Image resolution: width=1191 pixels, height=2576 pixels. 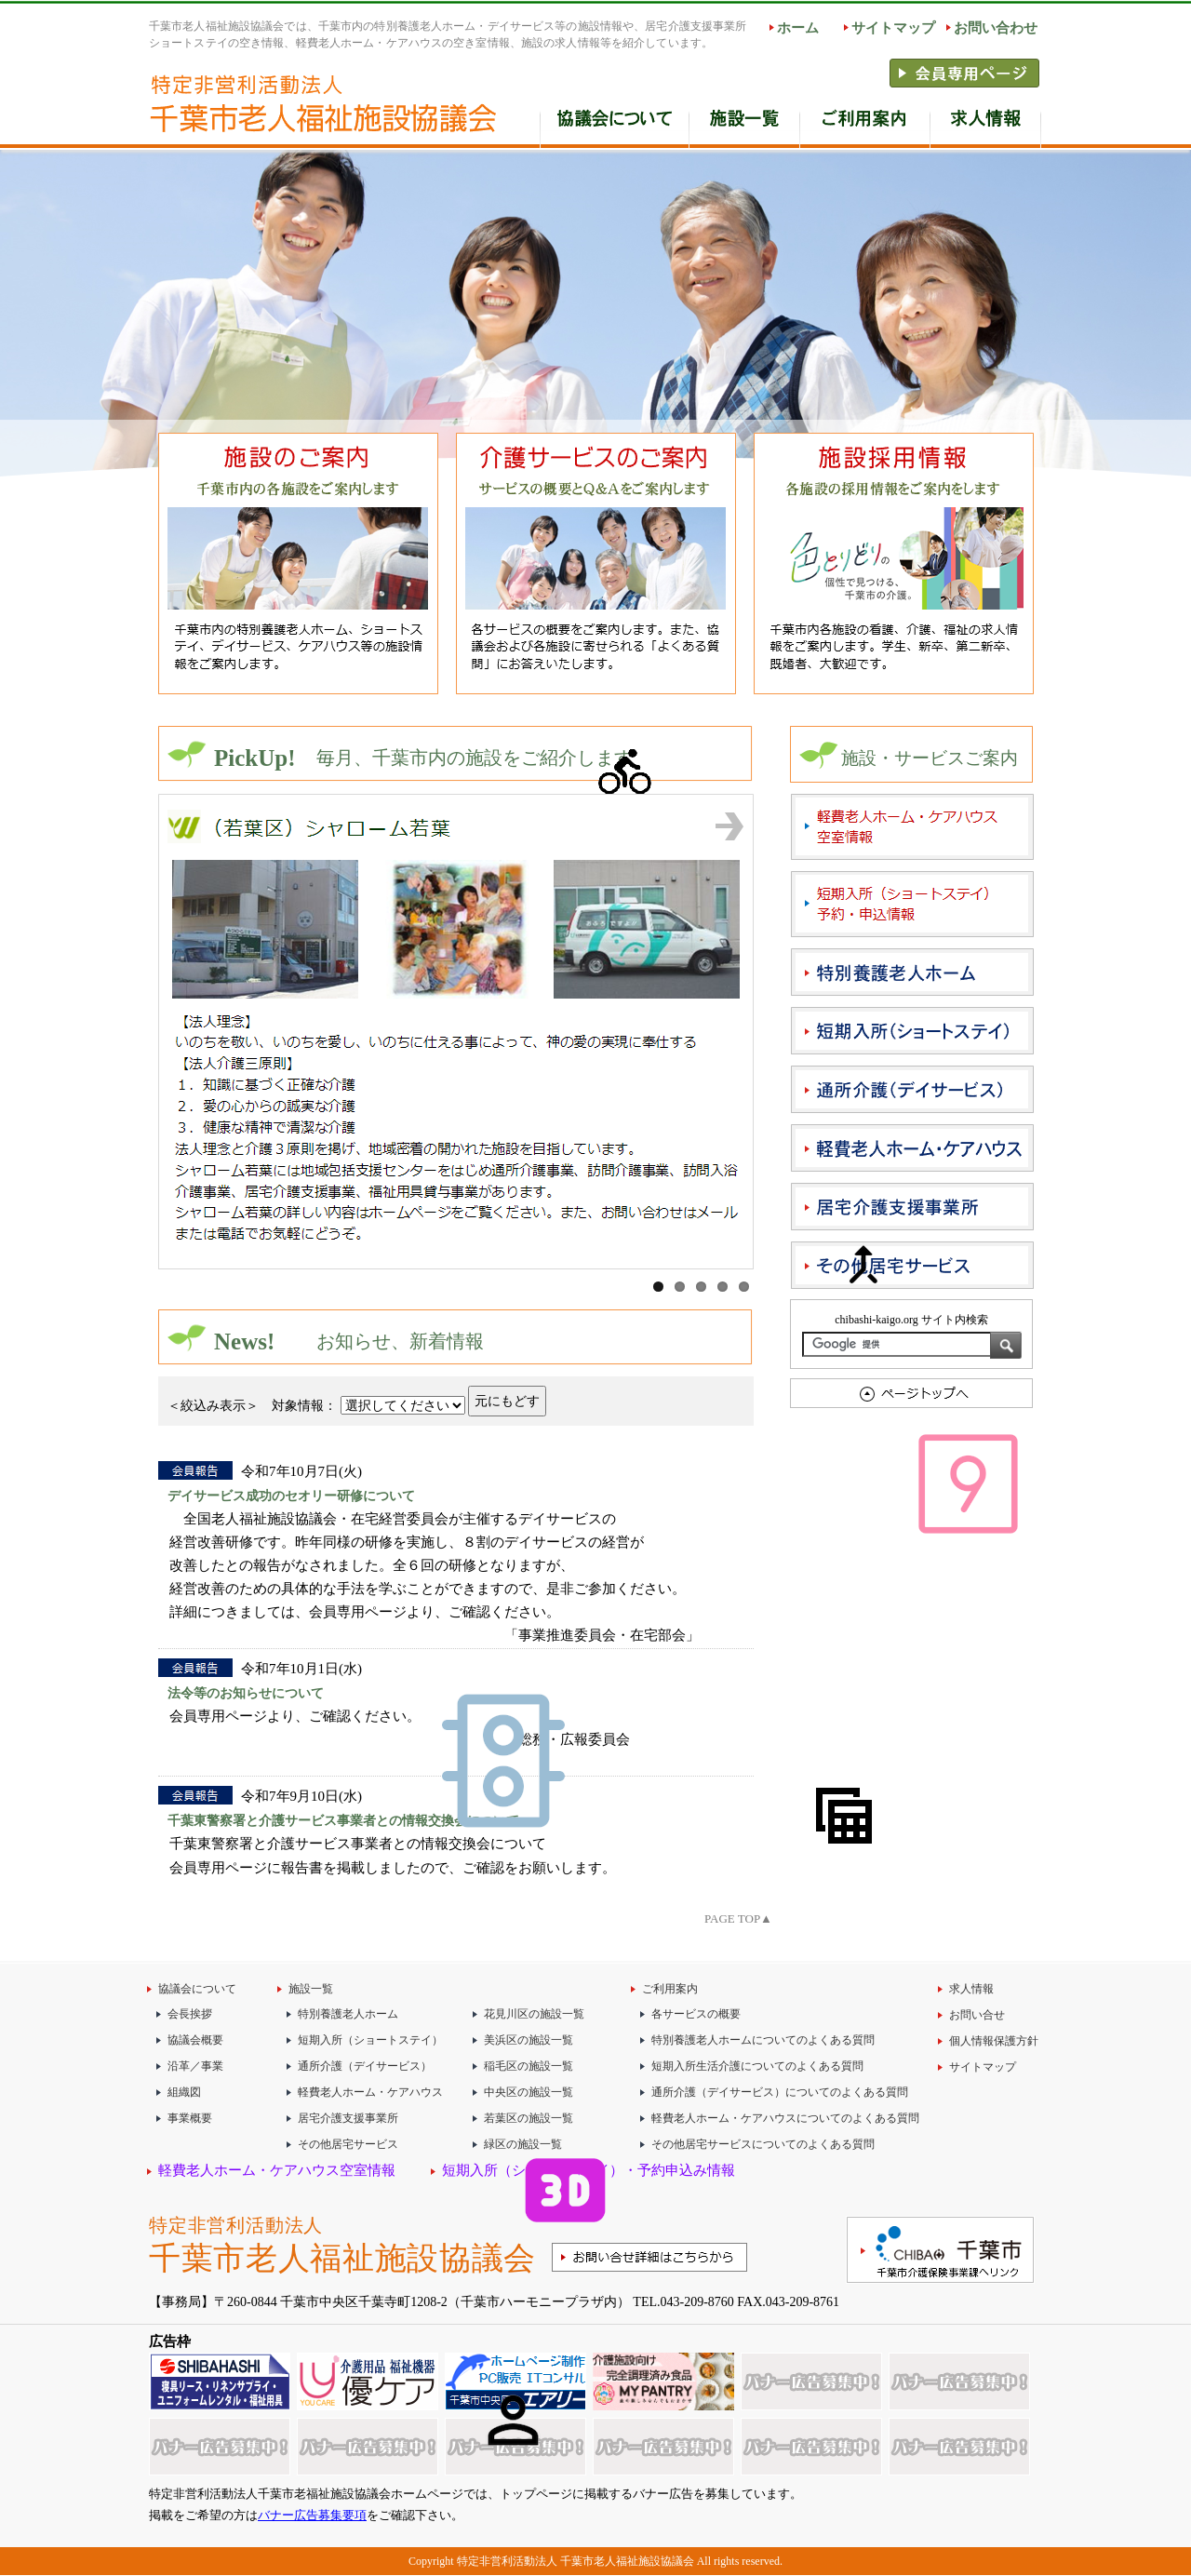 I want to click on merge two active calls into a conference, so click(x=863, y=1265).